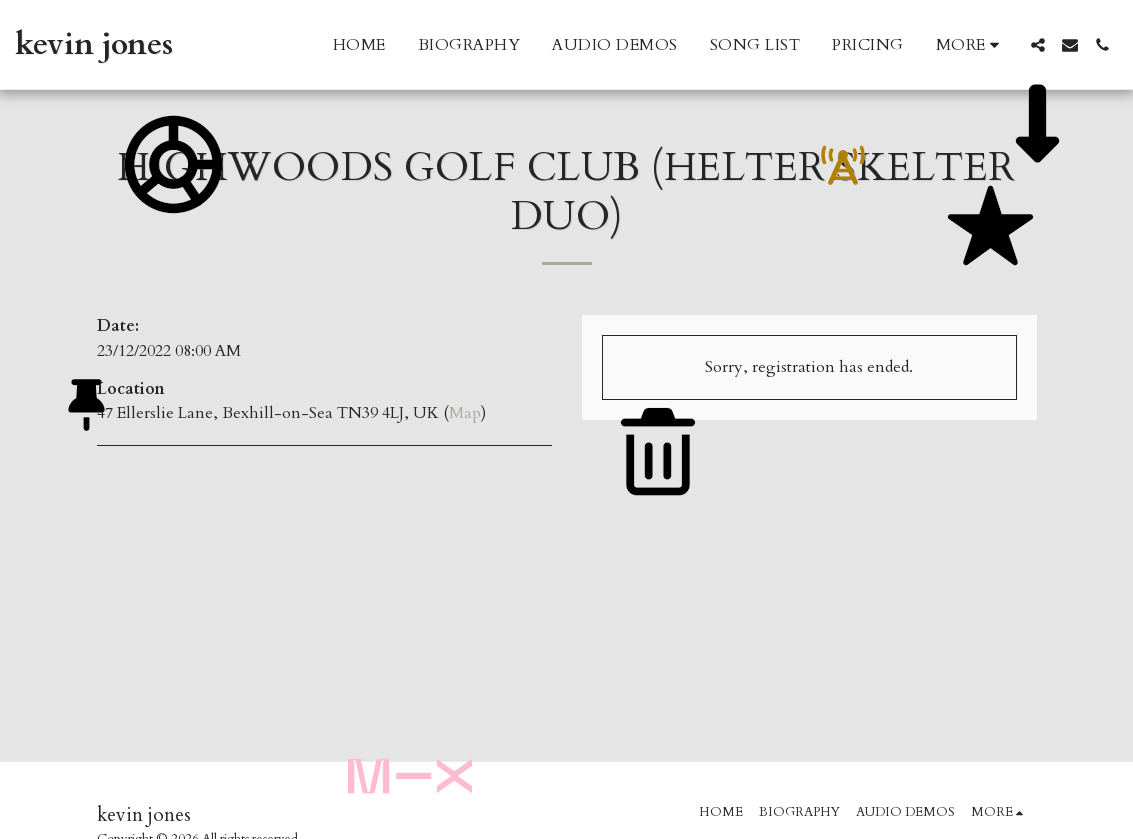  I want to click on add to favorites, so click(990, 225).